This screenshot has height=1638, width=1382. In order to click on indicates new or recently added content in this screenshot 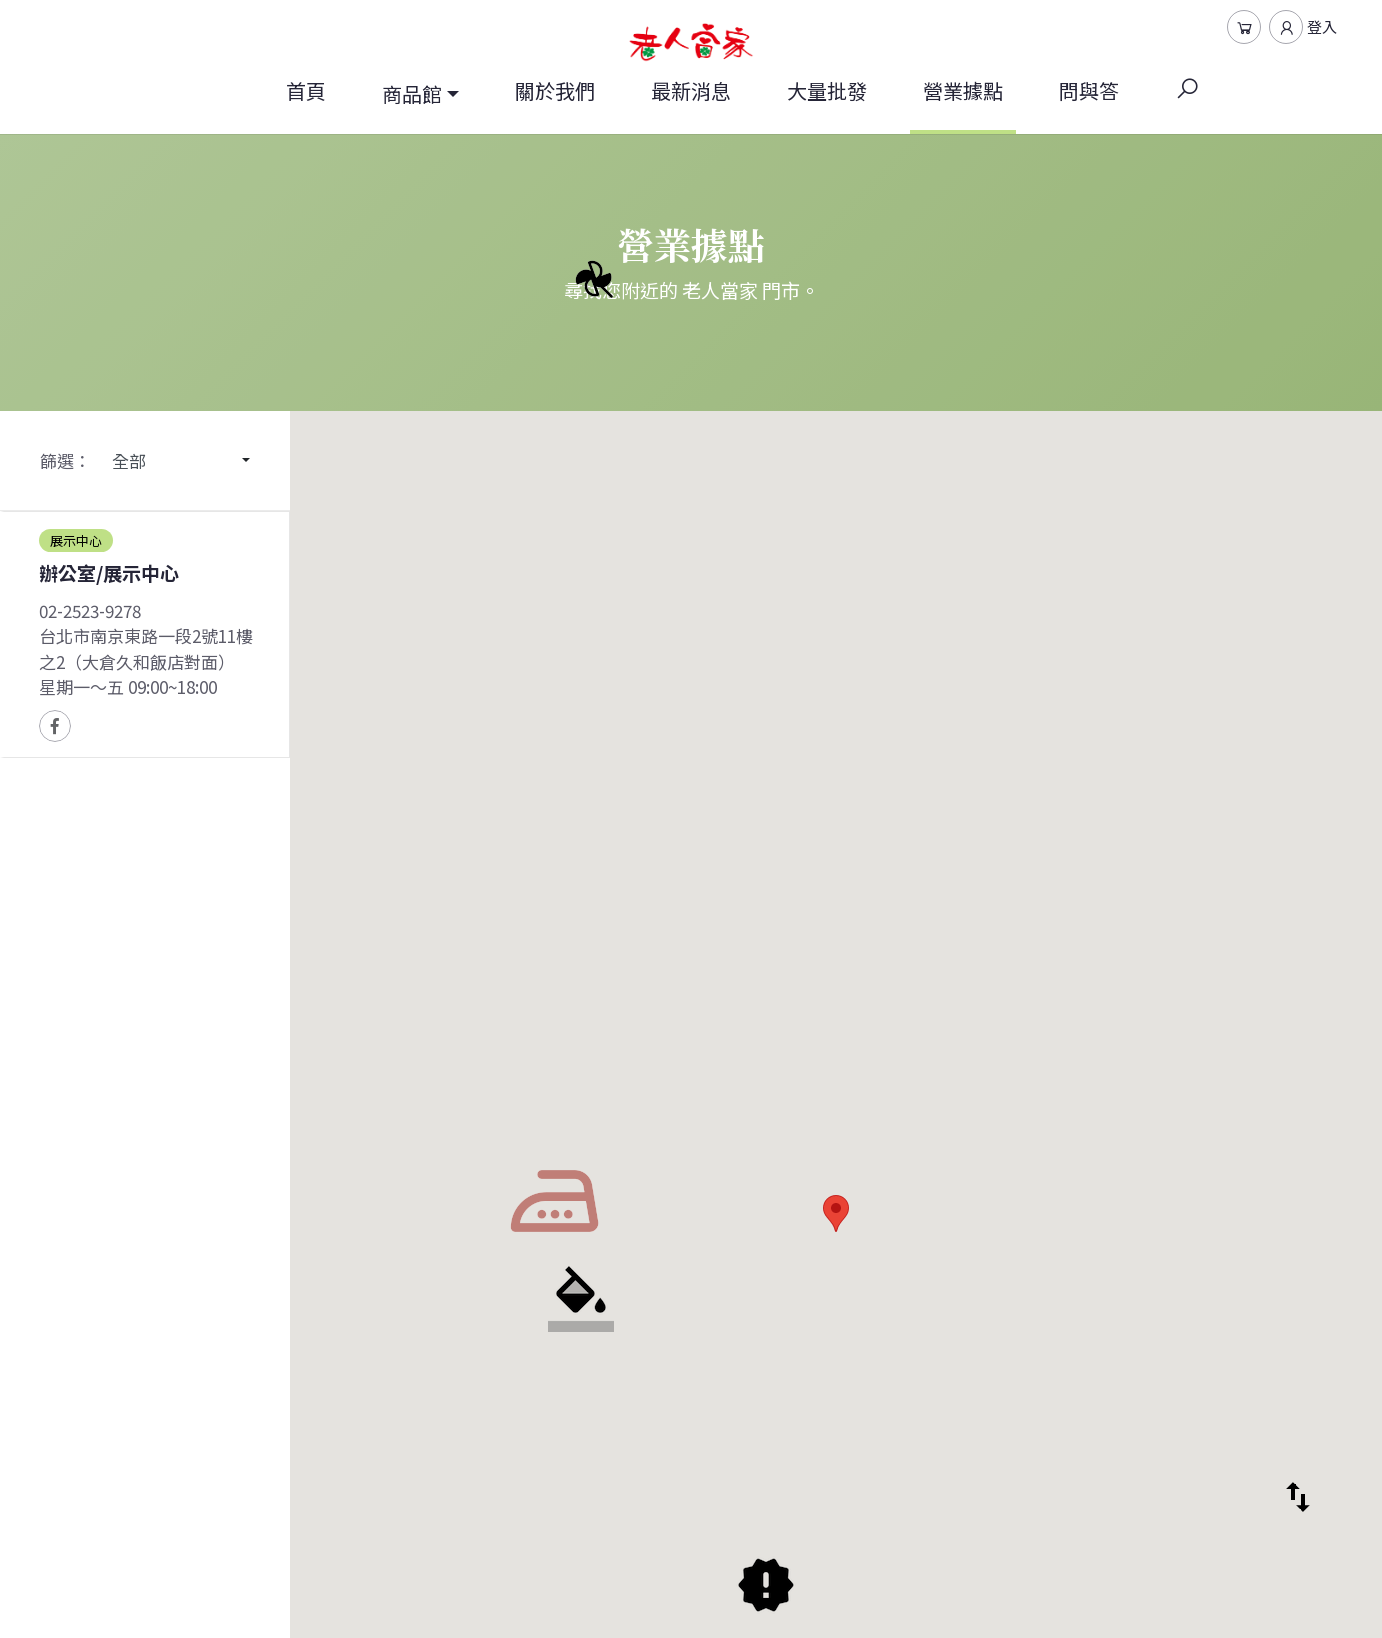, I will do `click(766, 1585)`.